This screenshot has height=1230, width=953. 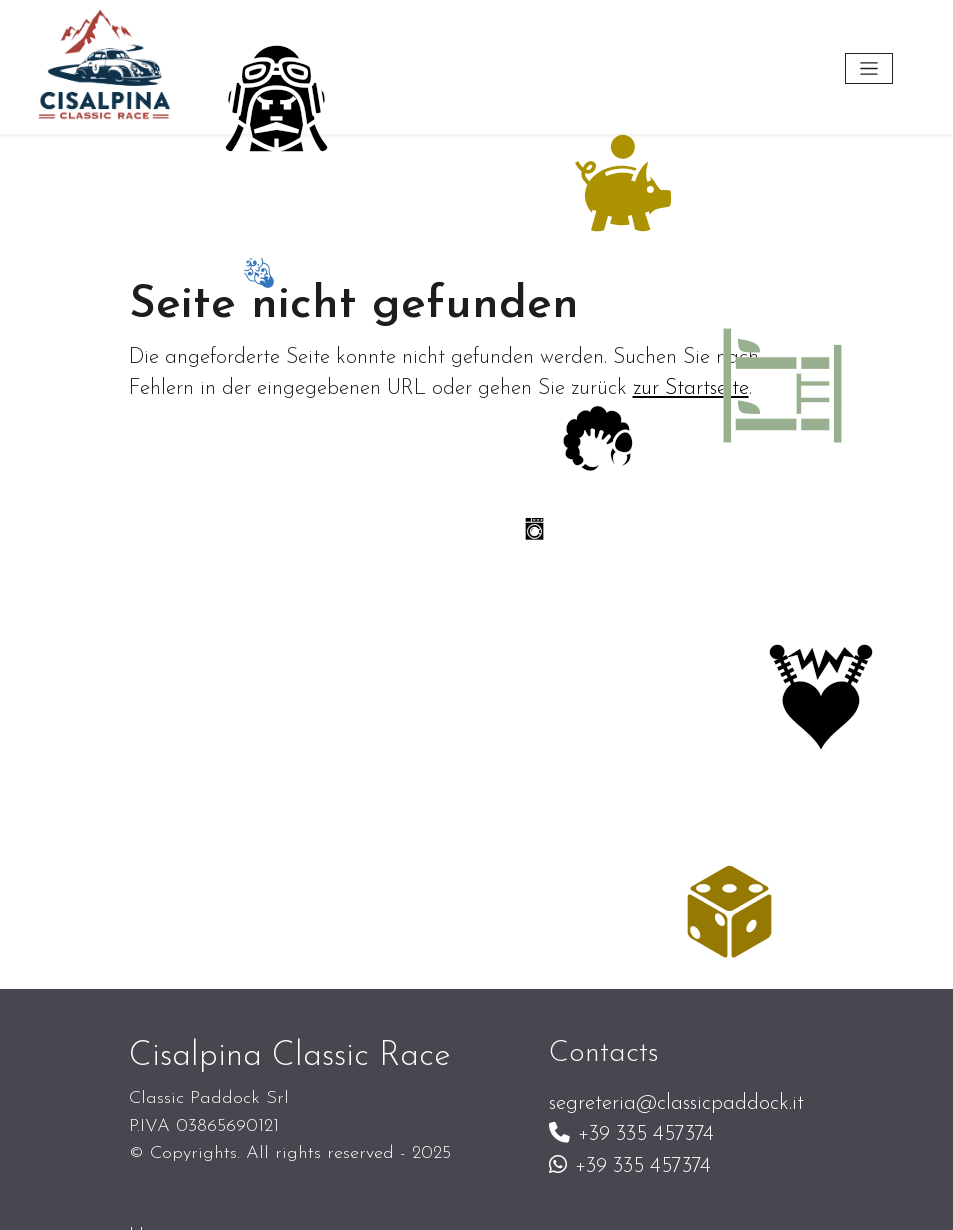 What do you see at coordinates (782, 383) in the screenshot?
I see `view shared room or dormitory accommodations` at bounding box center [782, 383].